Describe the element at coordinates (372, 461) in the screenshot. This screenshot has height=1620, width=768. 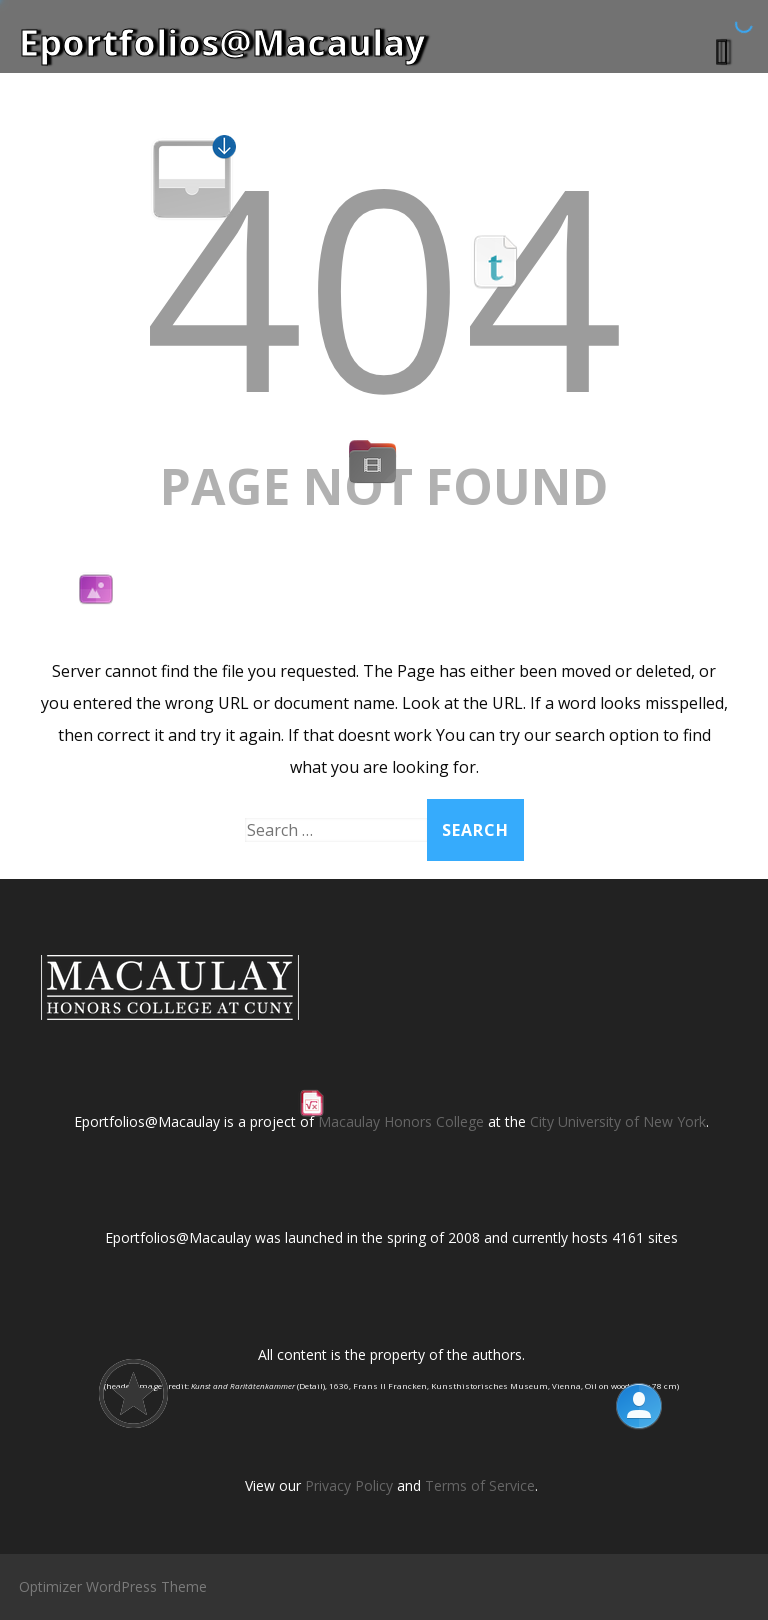
I see `open your videos folder` at that location.